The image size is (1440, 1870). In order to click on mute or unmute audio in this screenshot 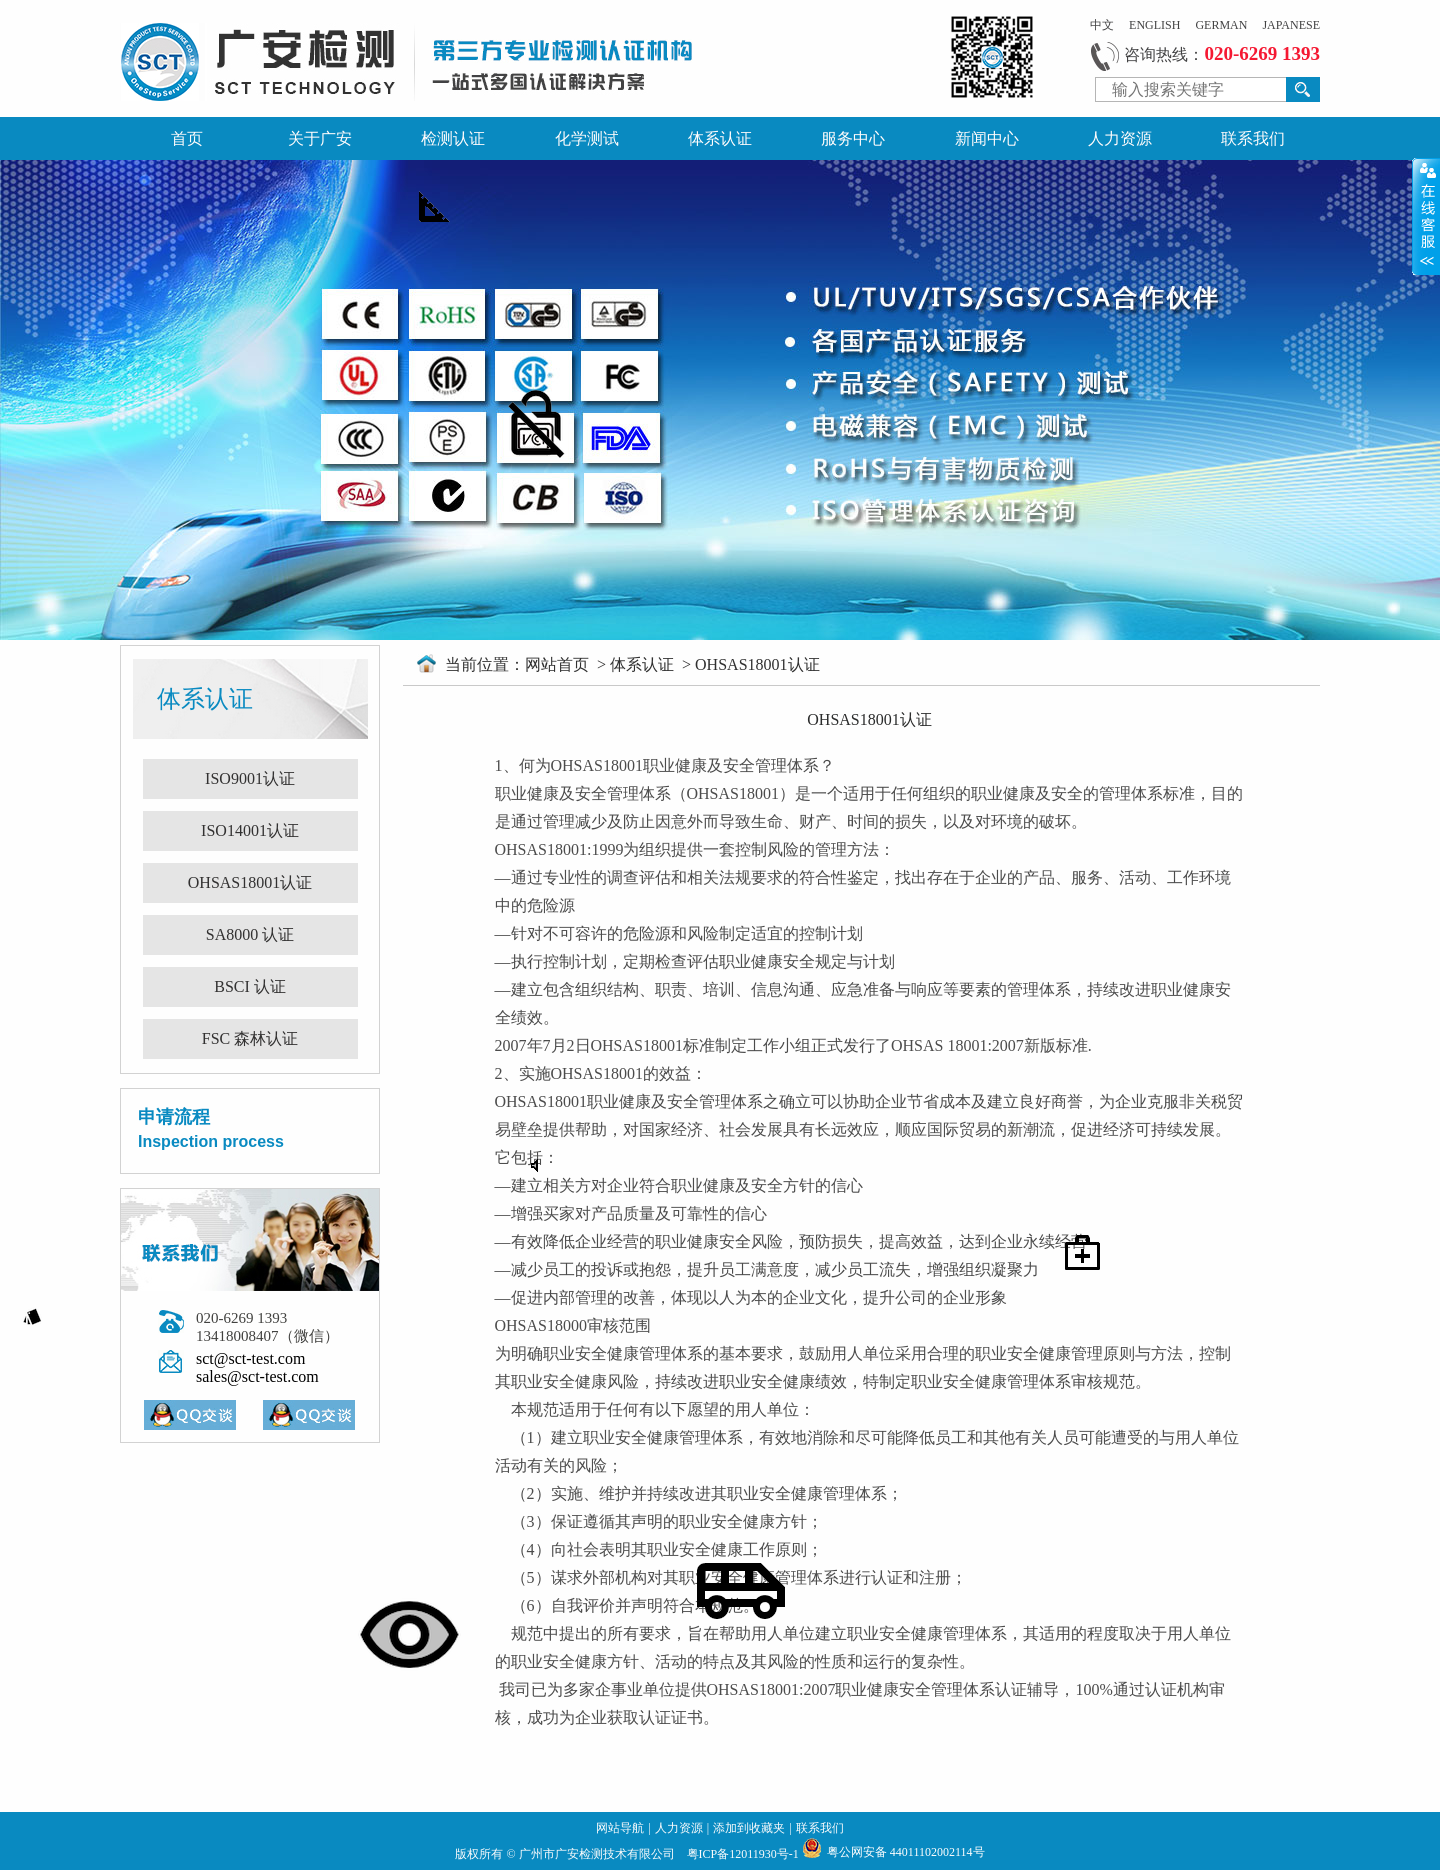, I will do `click(534, 1165)`.